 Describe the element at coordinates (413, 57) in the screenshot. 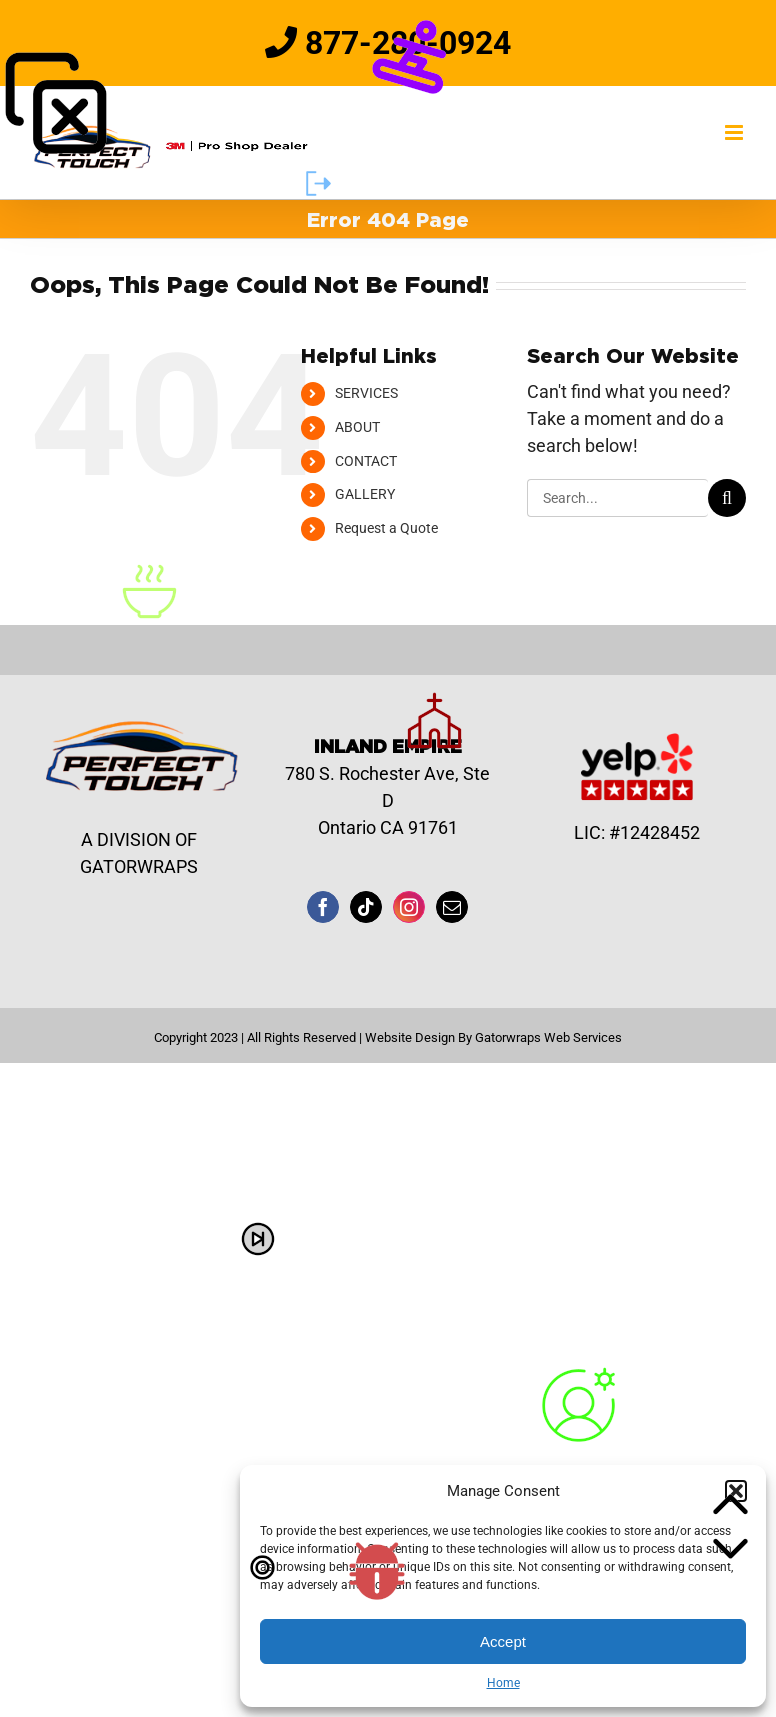

I see `access snowboarding or winter sports content` at that location.